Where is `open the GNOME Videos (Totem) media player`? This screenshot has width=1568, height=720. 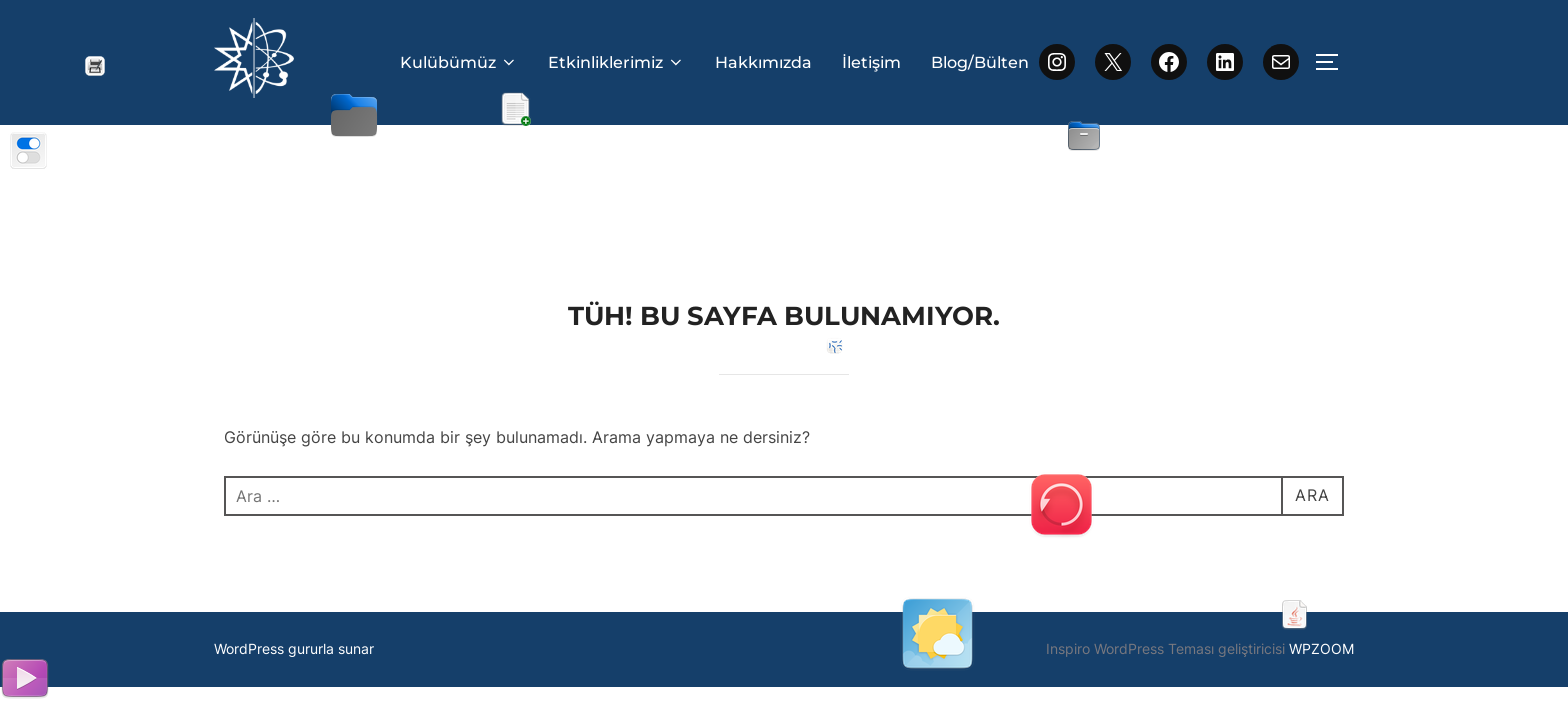 open the GNOME Videos (Totem) media player is located at coordinates (25, 678).